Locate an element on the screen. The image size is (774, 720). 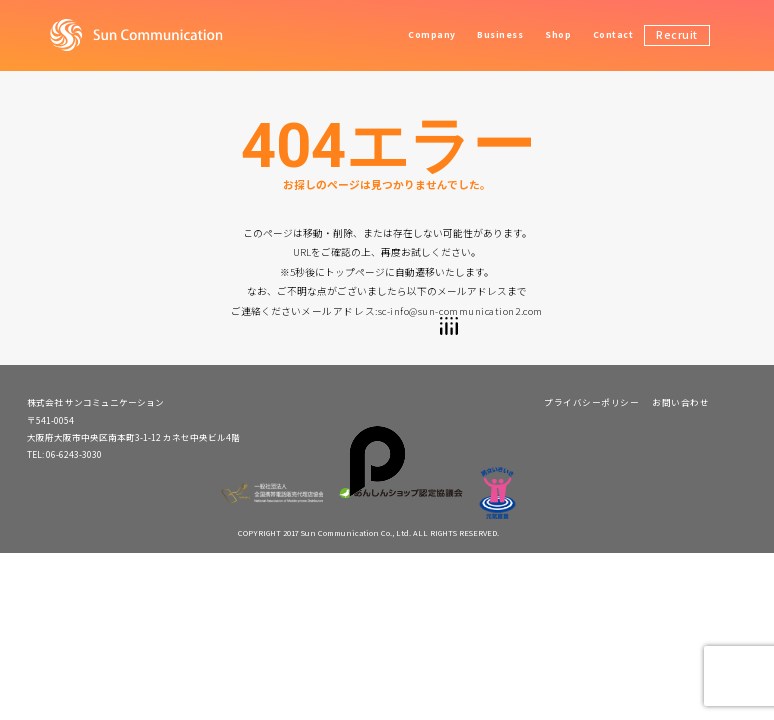
open piapro website or app is located at coordinates (377, 461).